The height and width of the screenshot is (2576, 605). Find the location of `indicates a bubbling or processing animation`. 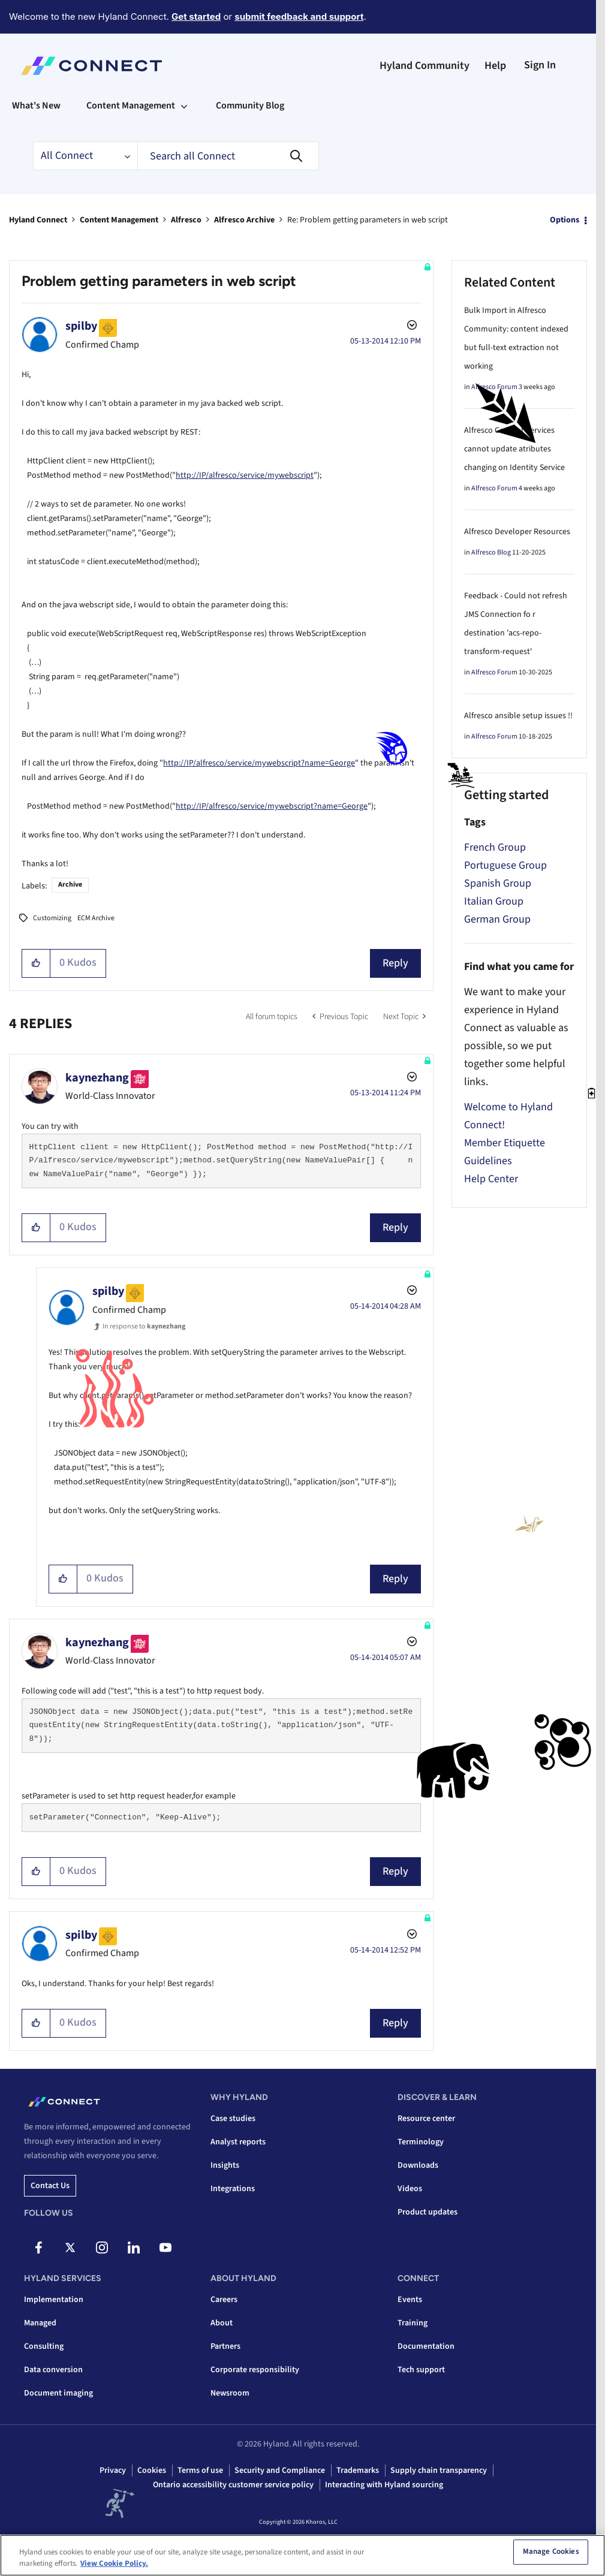

indicates a bubbling or processing animation is located at coordinates (562, 1742).